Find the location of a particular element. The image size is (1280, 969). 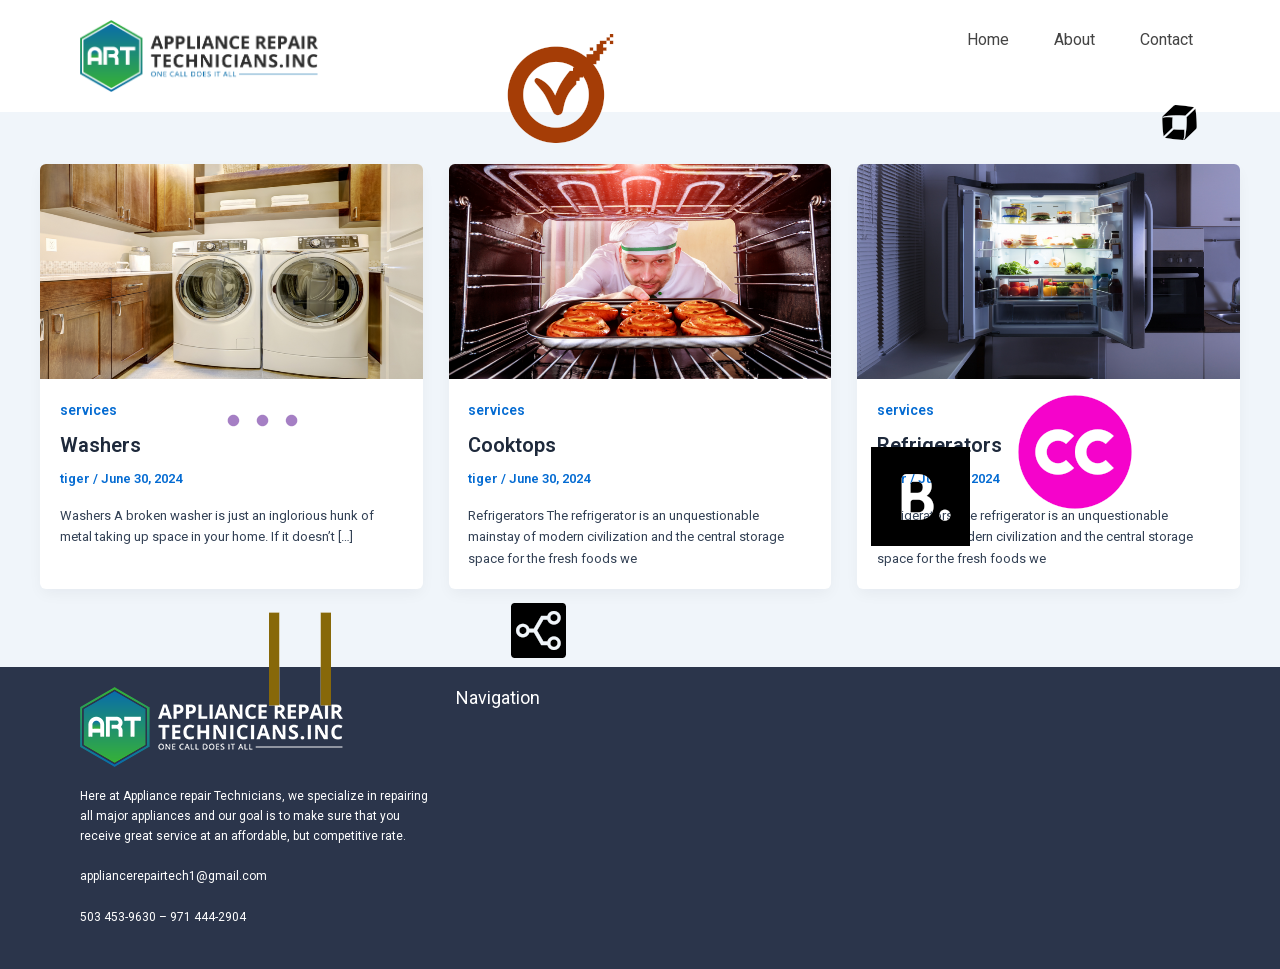

open the Booking.com app is located at coordinates (920, 496).